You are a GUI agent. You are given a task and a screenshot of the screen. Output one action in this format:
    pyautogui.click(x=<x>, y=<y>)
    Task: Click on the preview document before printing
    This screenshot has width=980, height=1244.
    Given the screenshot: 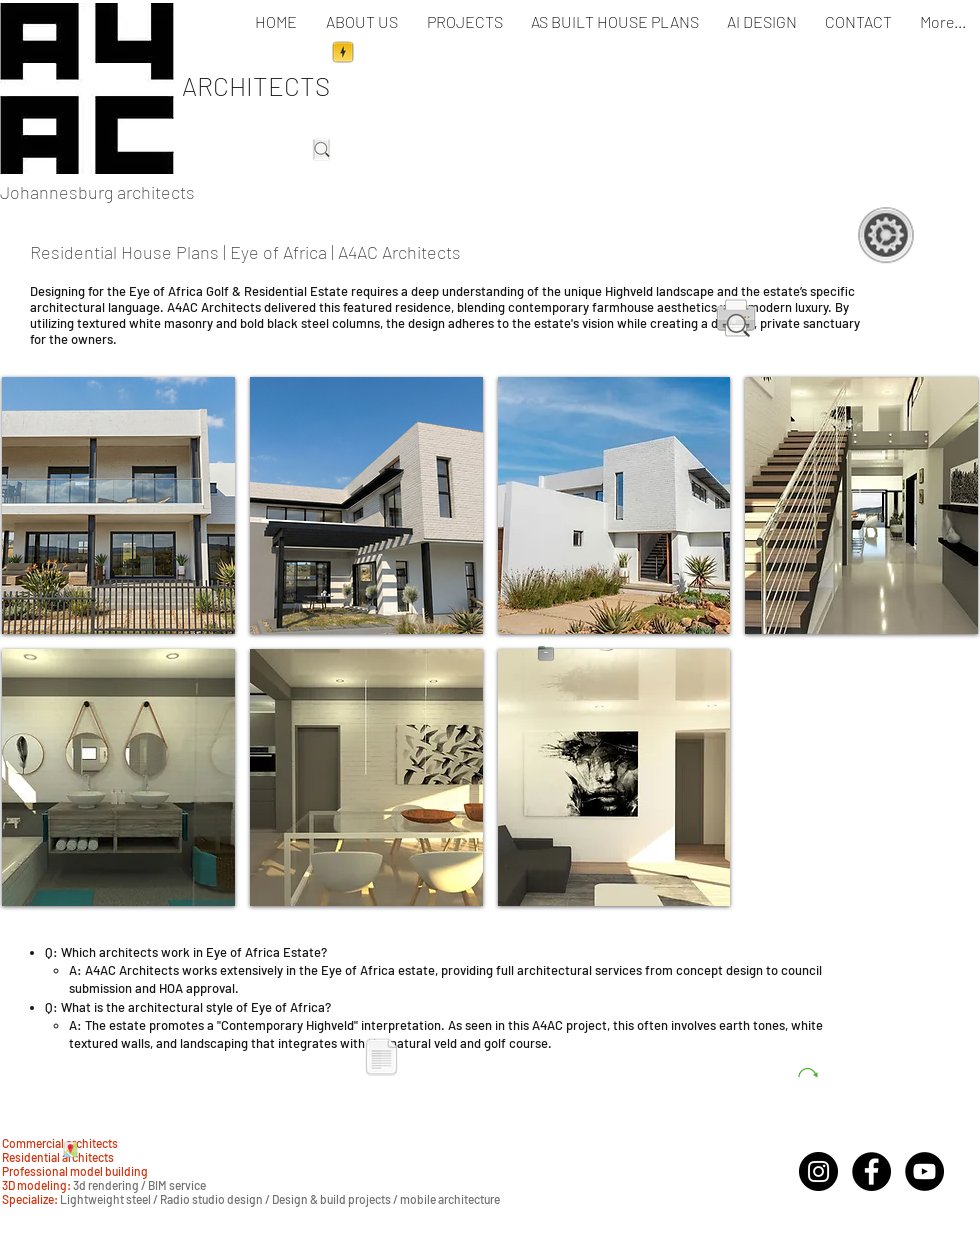 What is the action you would take?
    pyautogui.click(x=736, y=318)
    